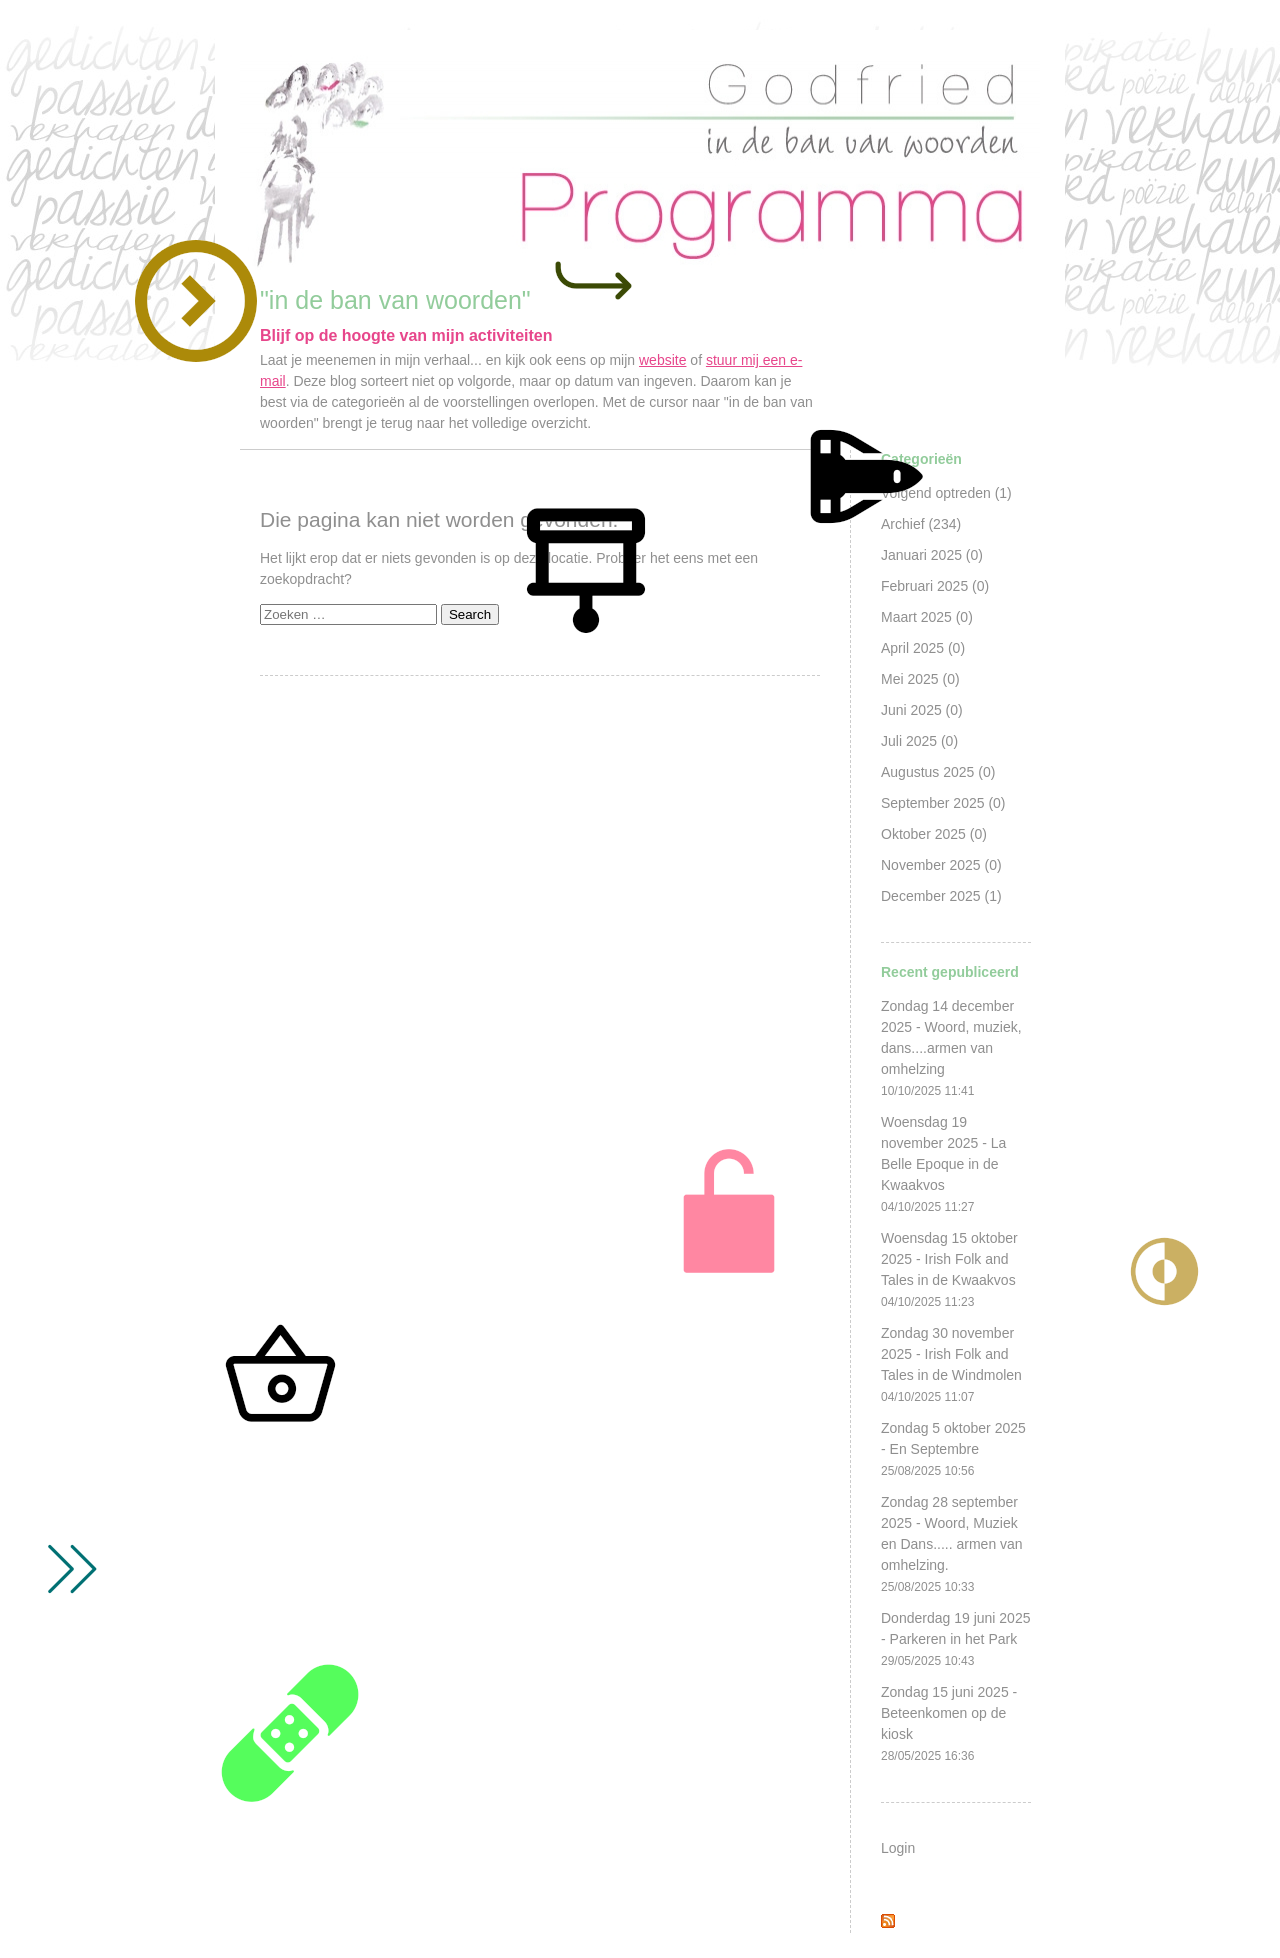 The height and width of the screenshot is (1958, 1280). What do you see at coordinates (593, 280) in the screenshot?
I see `forward or redirect a message` at bounding box center [593, 280].